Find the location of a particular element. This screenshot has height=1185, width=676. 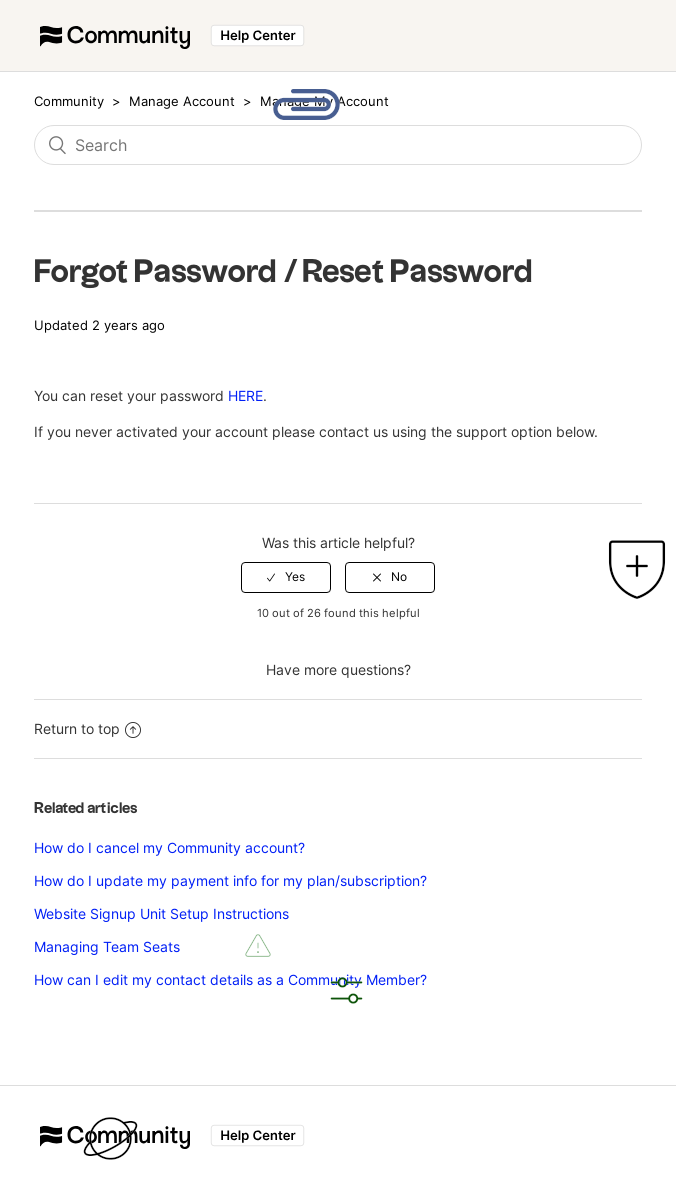

indicates a warning or caution state is located at coordinates (258, 946).